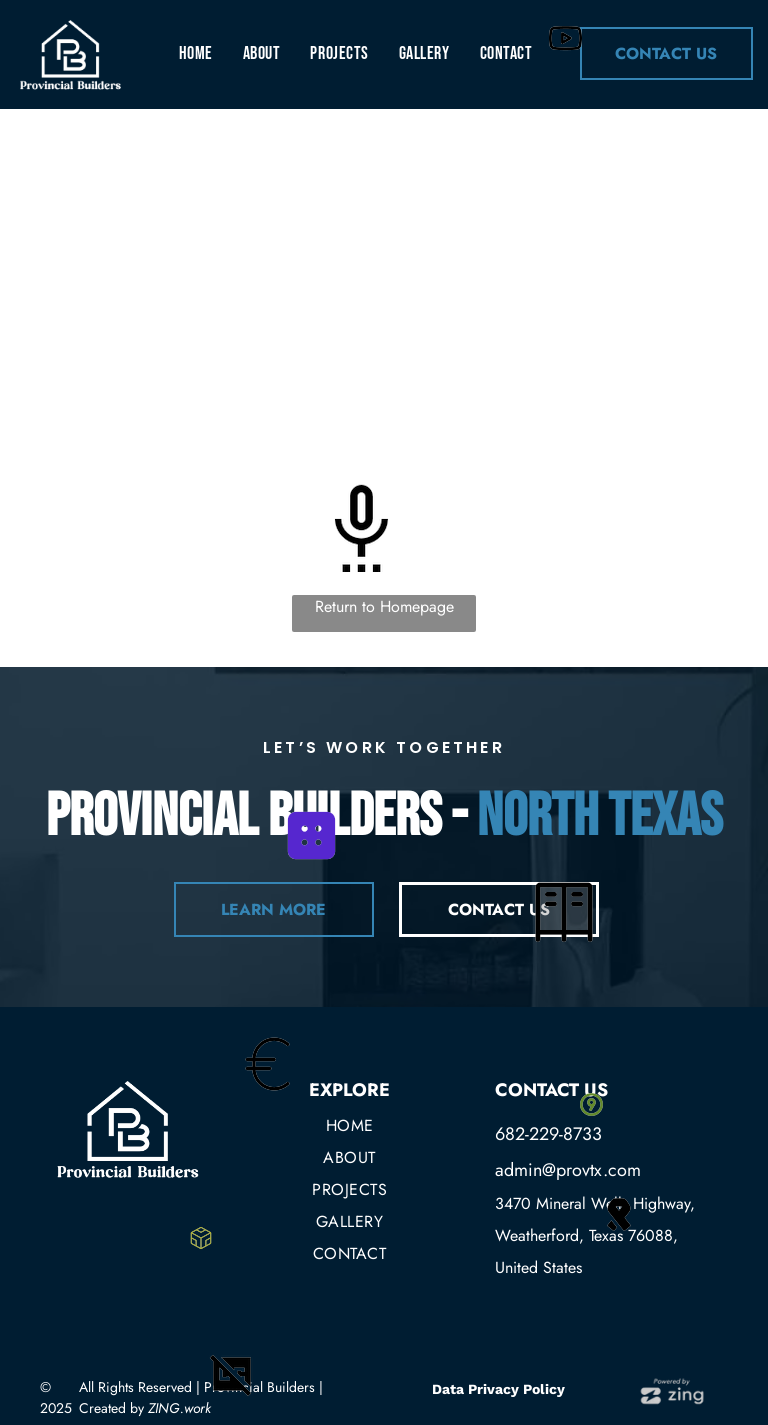 This screenshot has width=768, height=1425. I want to click on view or select euro currency, so click(272, 1064).